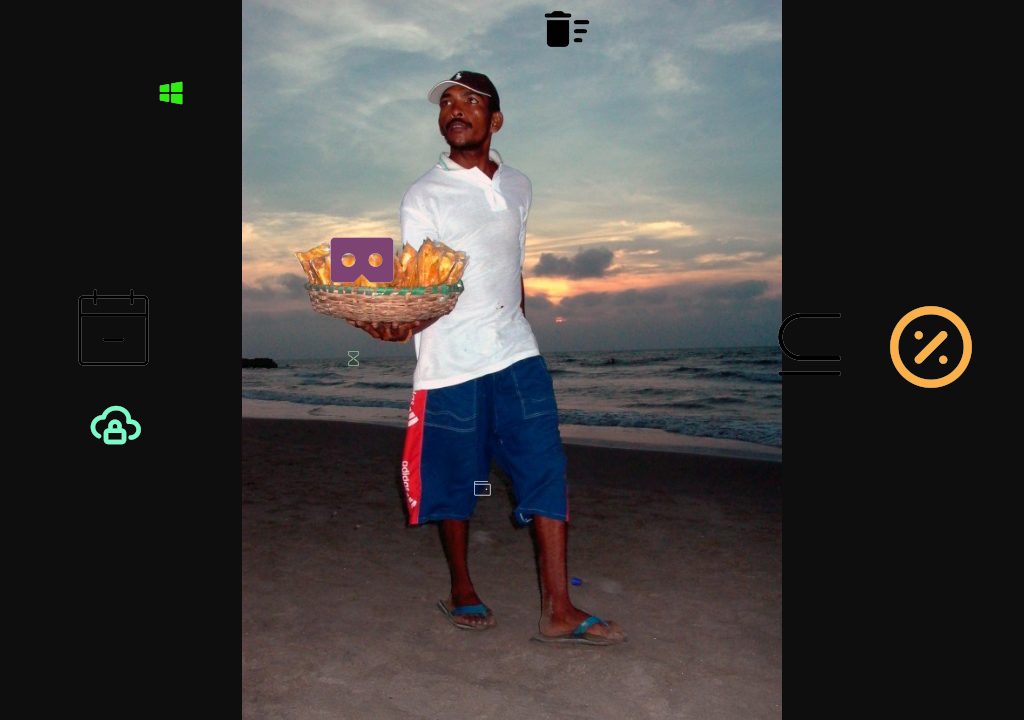 The image size is (1024, 720). What do you see at coordinates (113, 330) in the screenshot?
I see `remove an event from your calendar` at bounding box center [113, 330].